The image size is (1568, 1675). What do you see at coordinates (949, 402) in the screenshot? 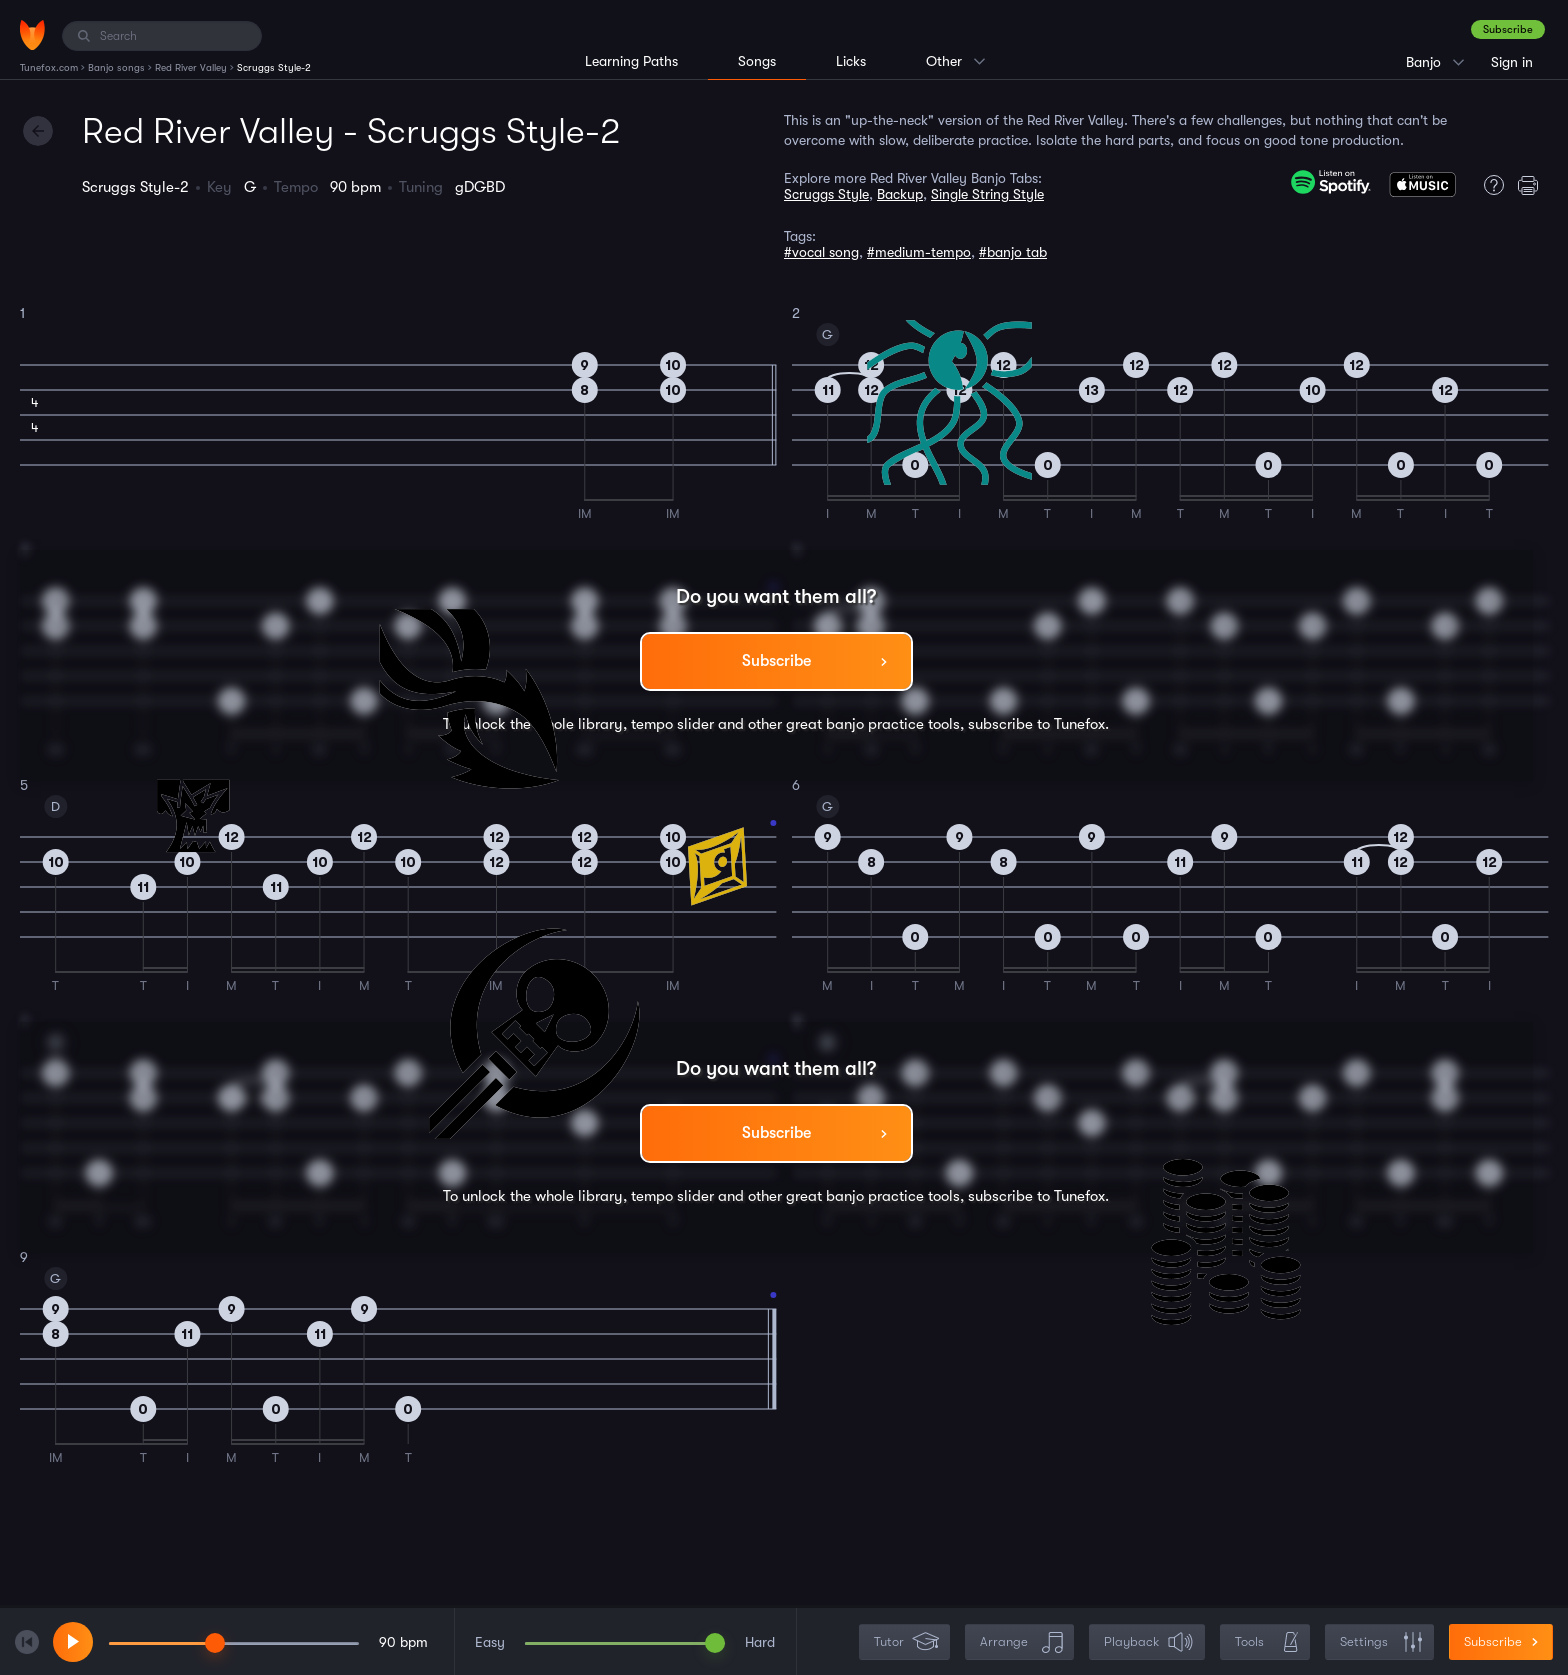
I see `select tentacle monster enemy type` at bounding box center [949, 402].